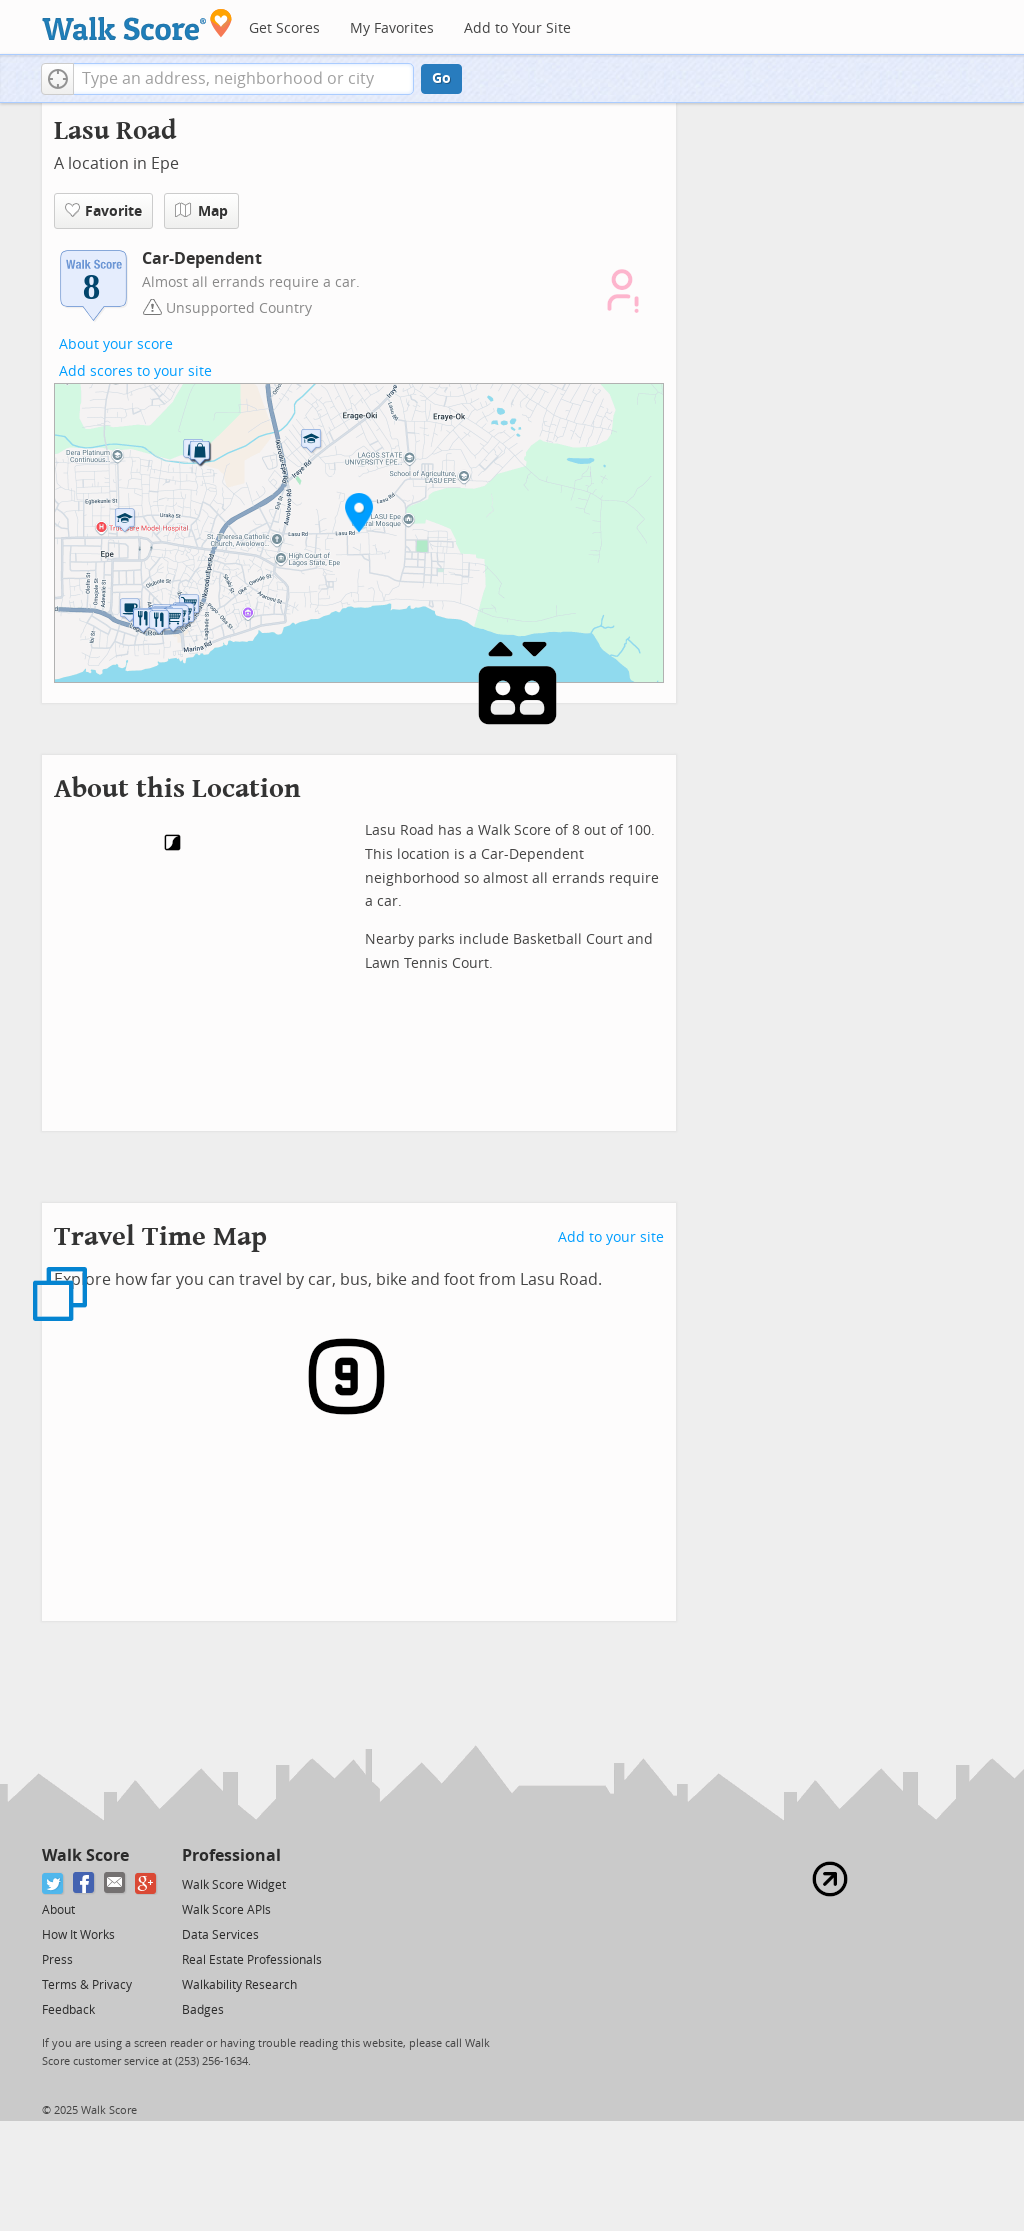 This screenshot has height=2231, width=1024. Describe the element at coordinates (60, 1294) in the screenshot. I see `copy to clipboard` at that location.